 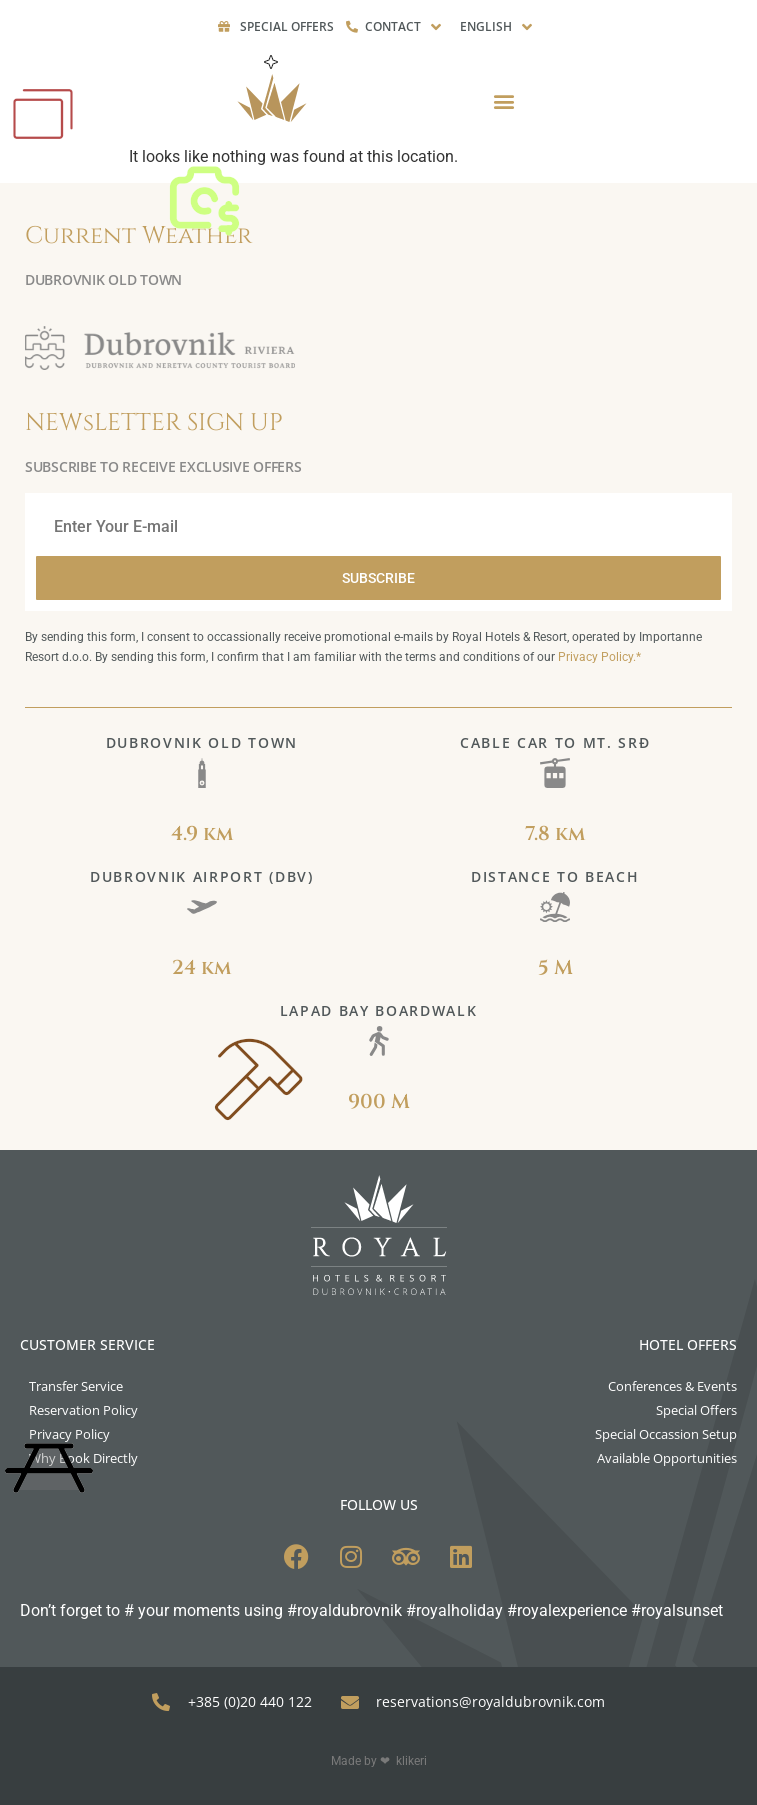 I want to click on find nearby picnic areas, so click(x=49, y=1468).